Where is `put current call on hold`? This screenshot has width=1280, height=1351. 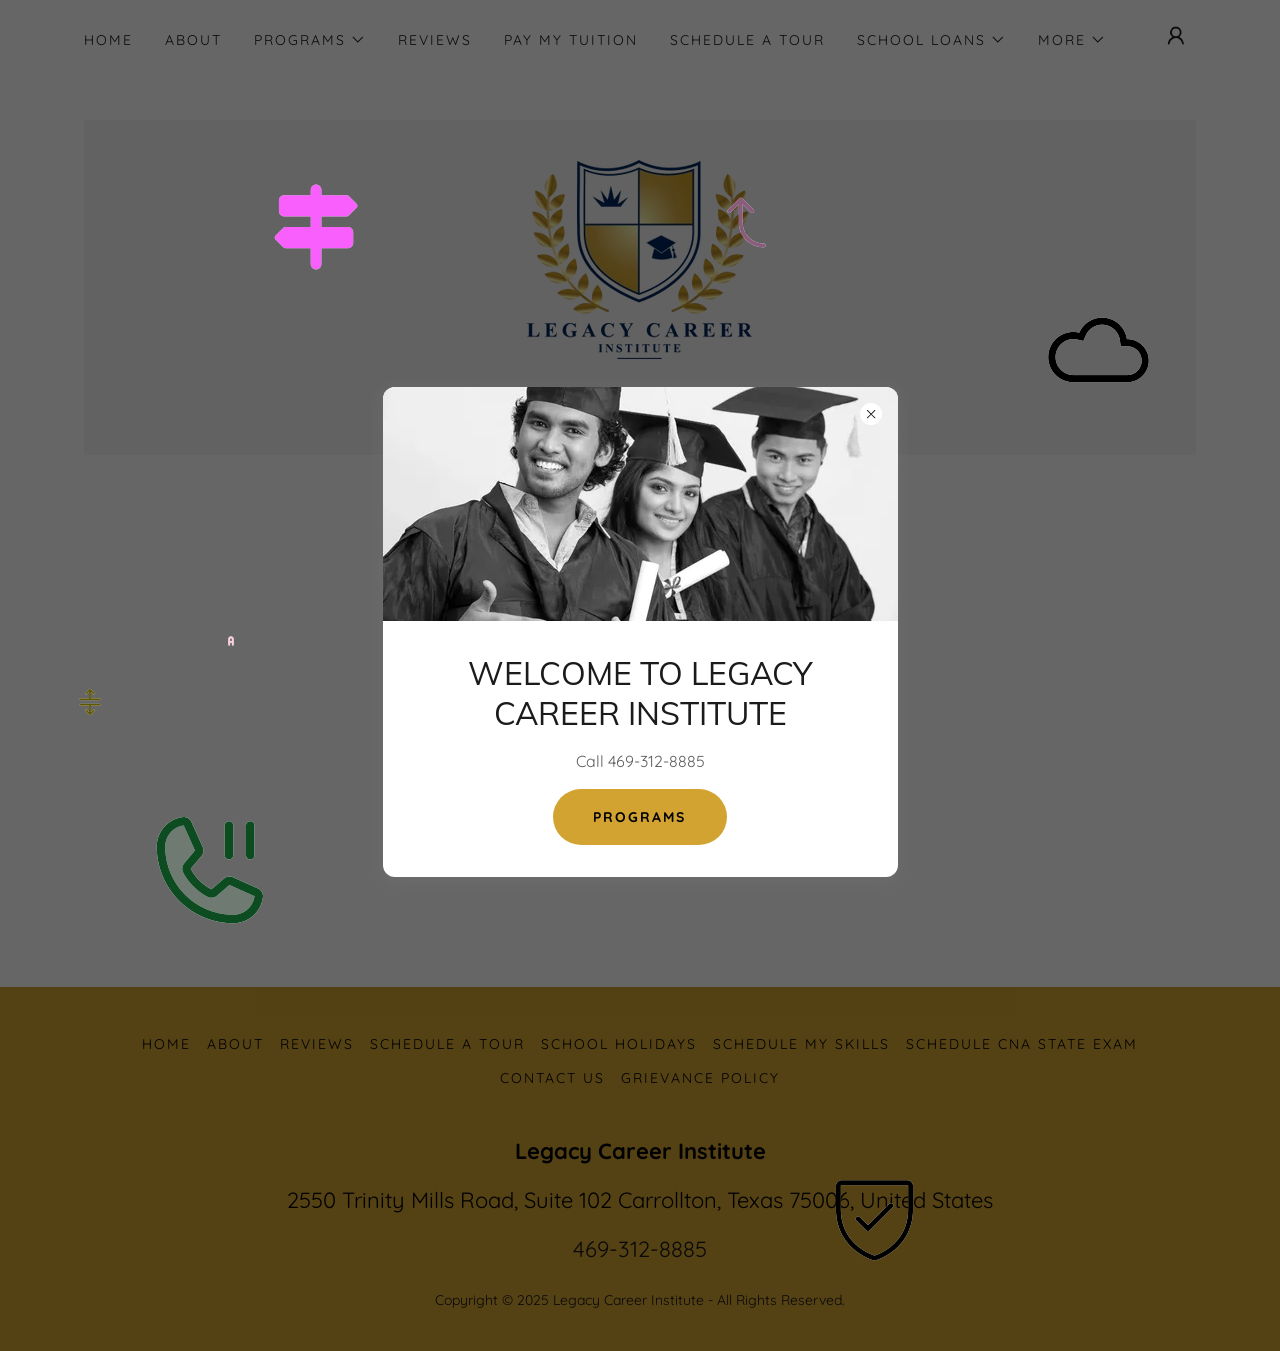 put current call on hold is located at coordinates (212, 868).